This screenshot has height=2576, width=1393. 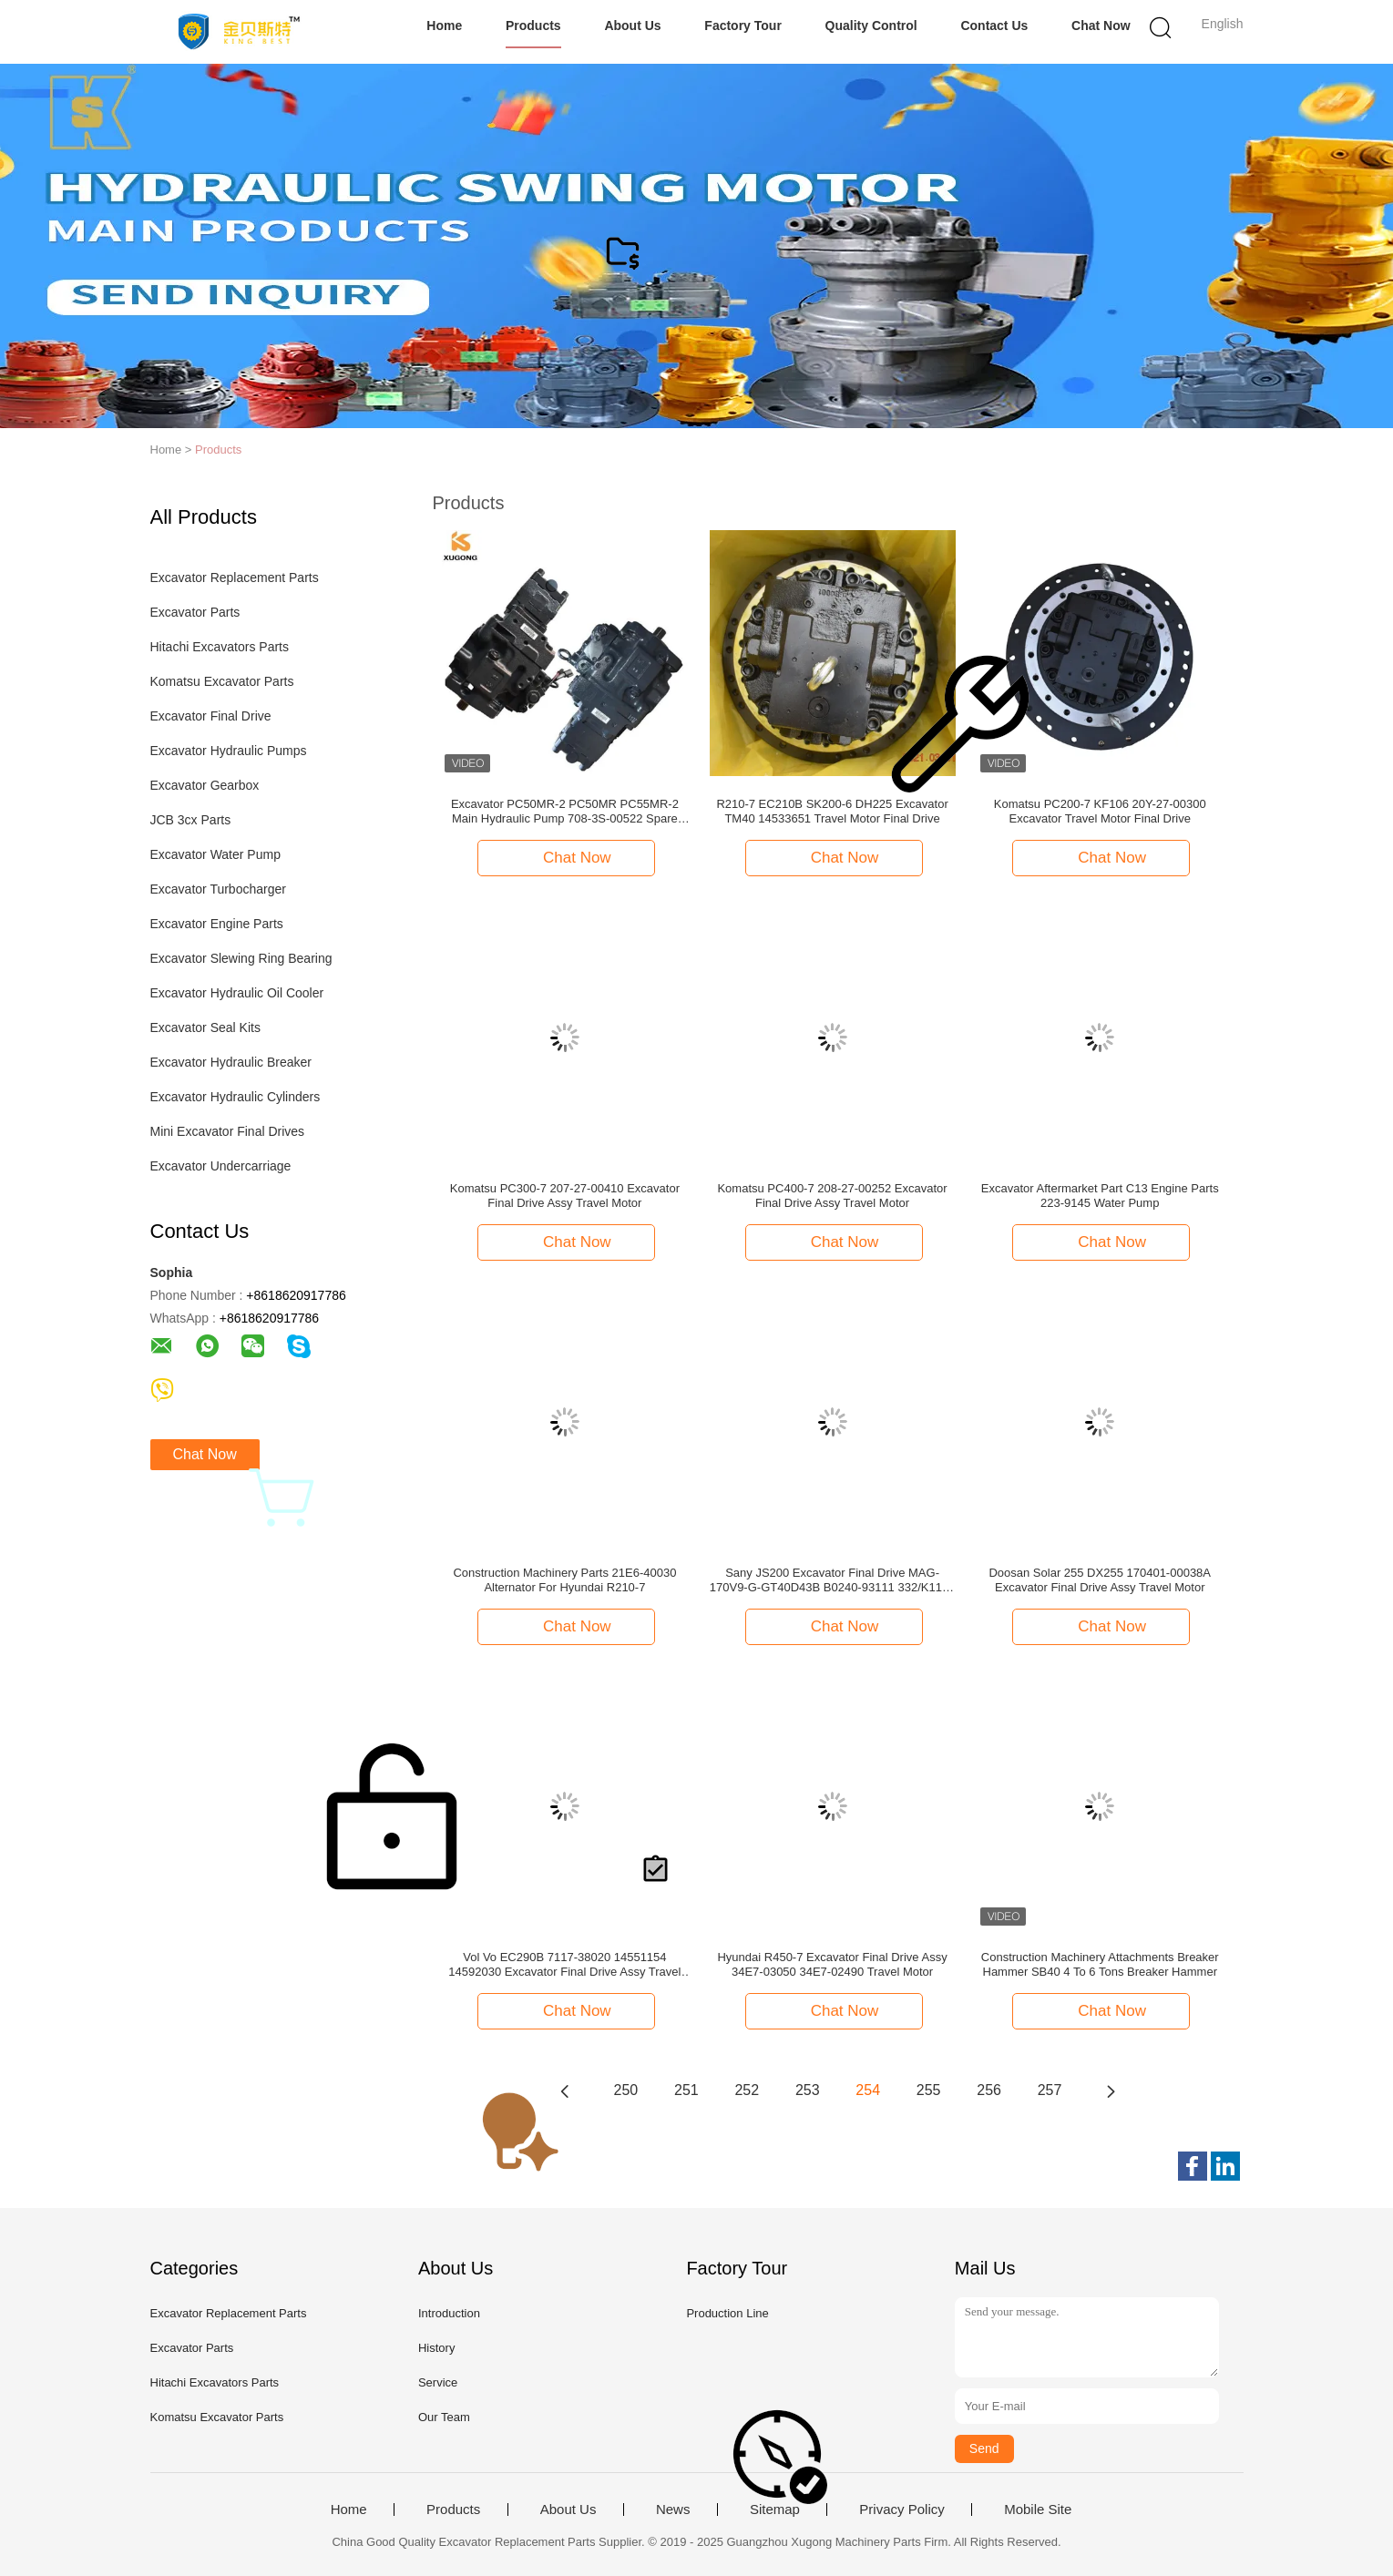 What do you see at coordinates (777, 2454) in the screenshot?
I see `active navigation or orientation mode` at bounding box center [777, 2454].